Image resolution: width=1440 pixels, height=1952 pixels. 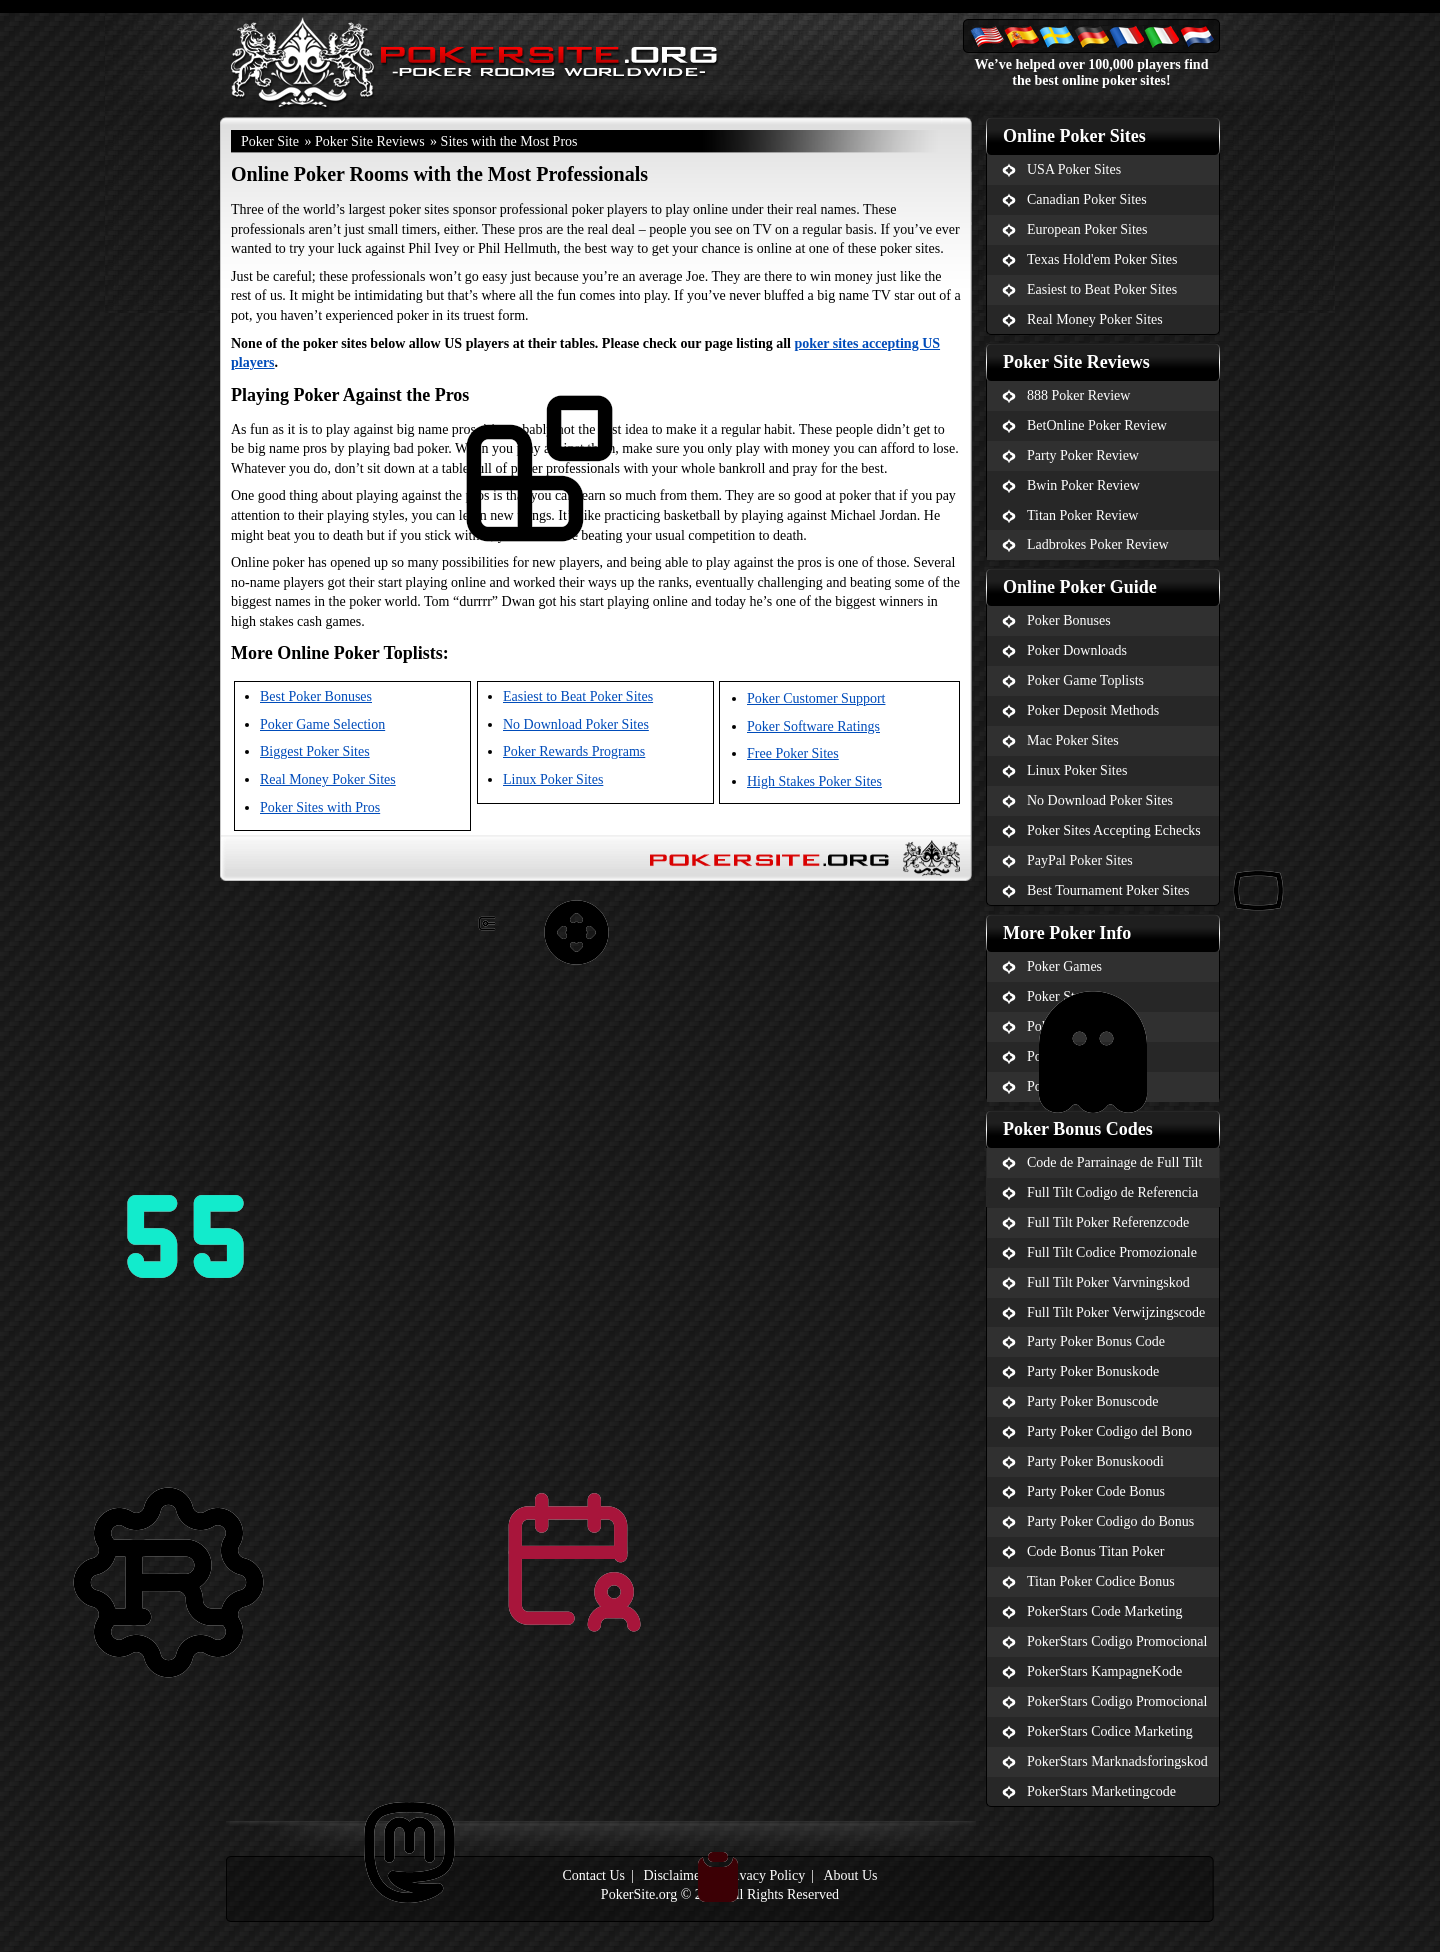 What do you see at coordinates (168, 1582) in the screenshot?
I see `rust programming language logo` at bounding box center [168, 1582].